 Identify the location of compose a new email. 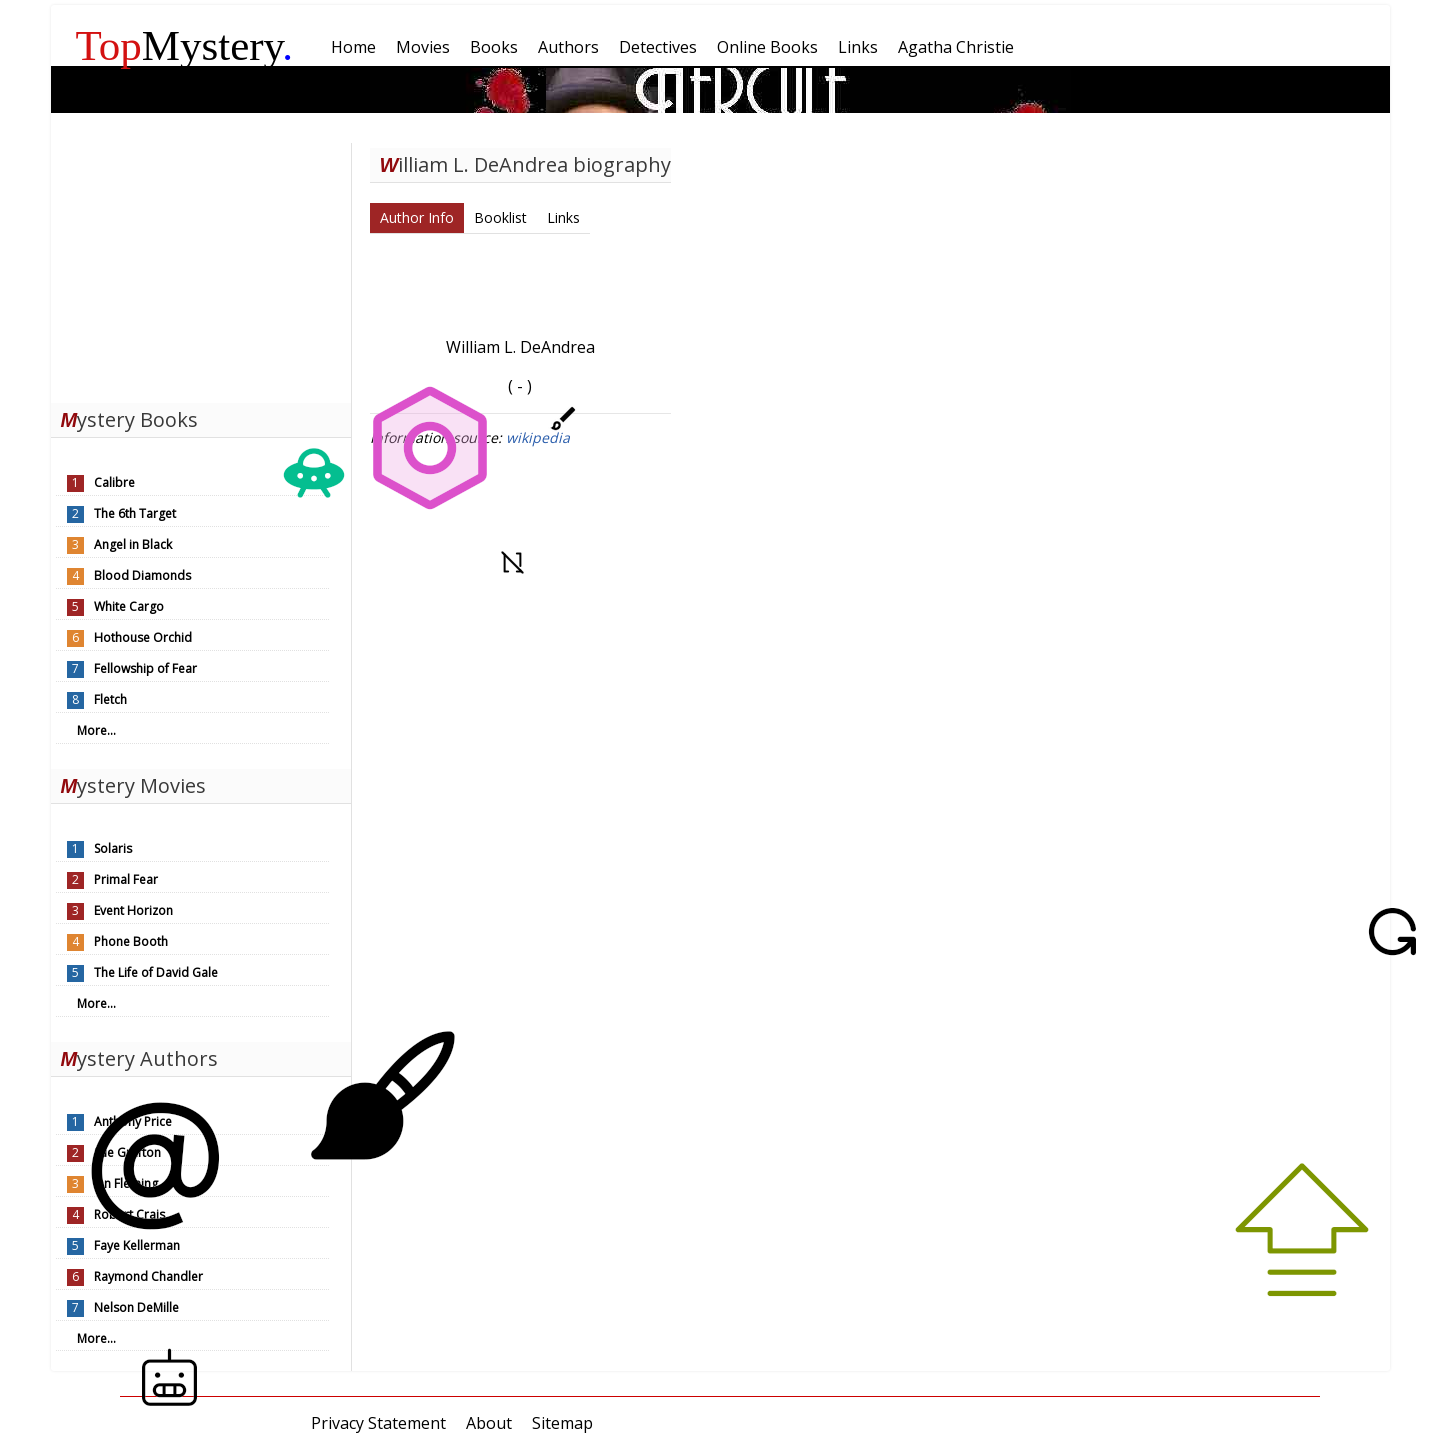
(155, 1166).